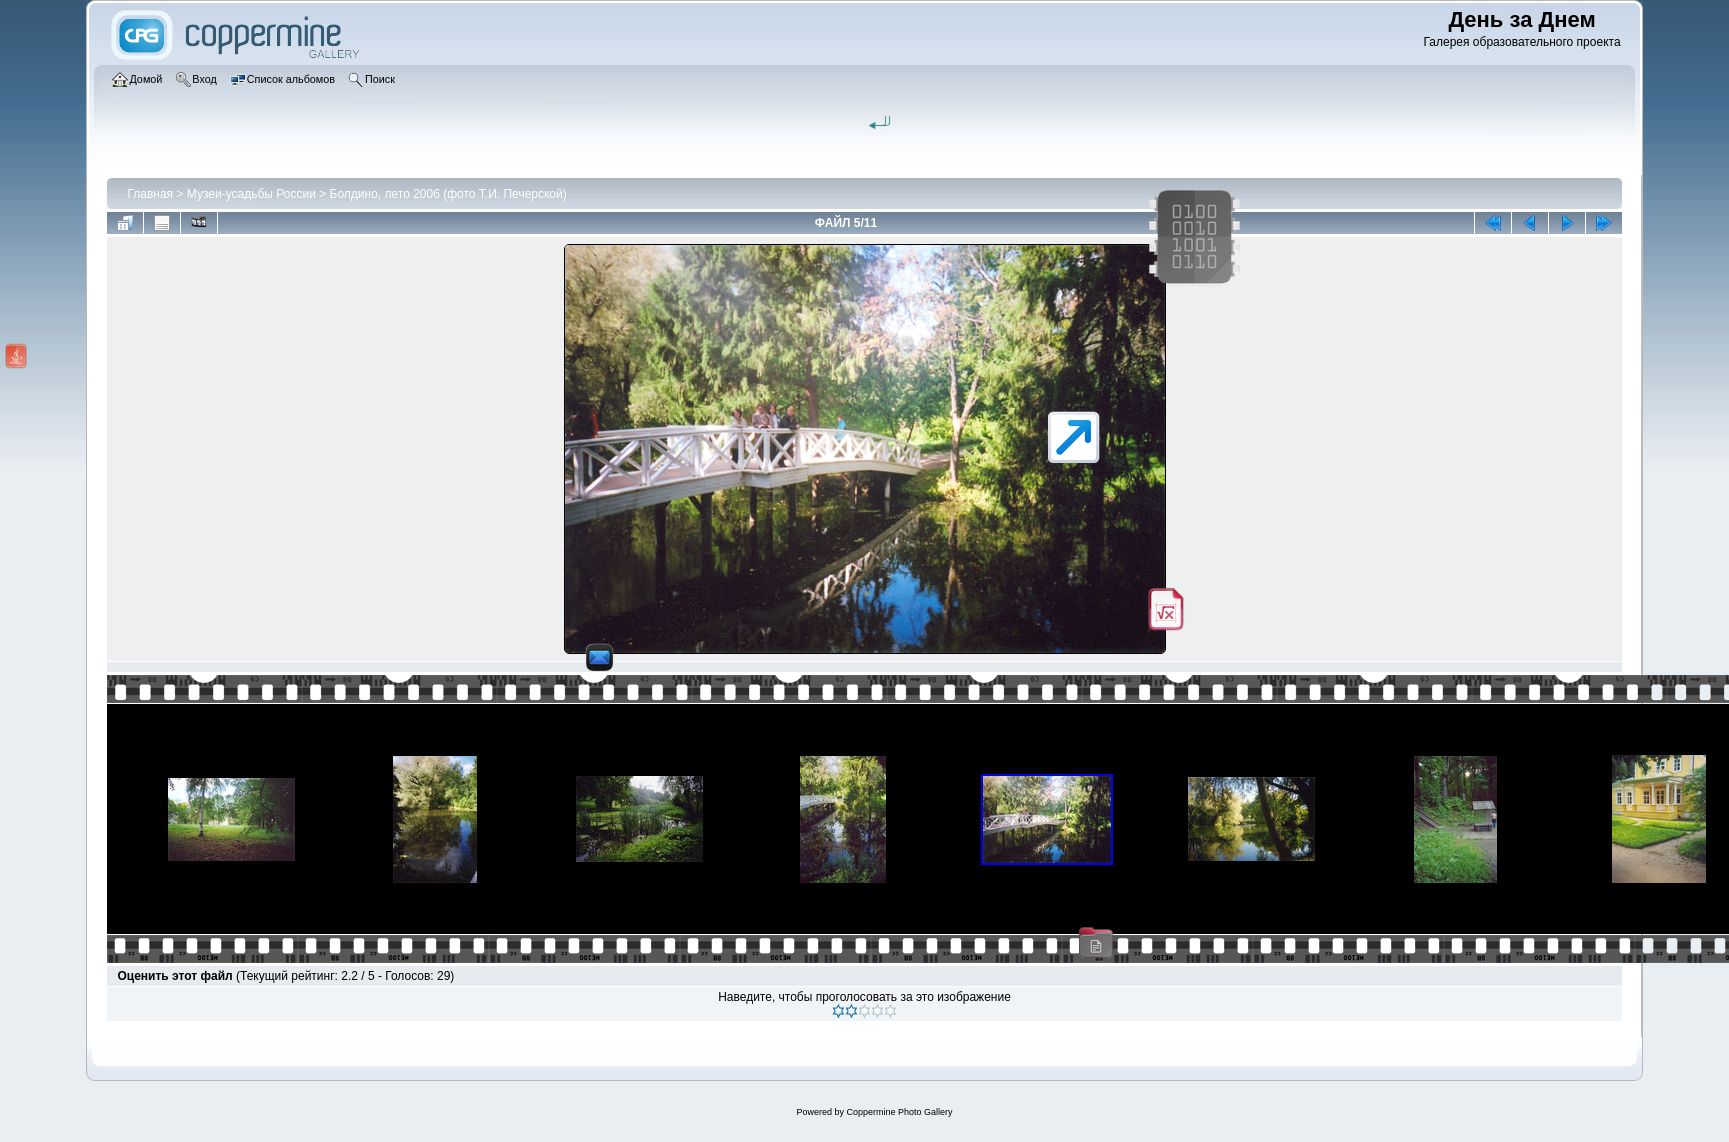 Image resolution: width=1729 pixels, height=1142 pixels. I want to click on indicates a java source code file, so click(16, 356).